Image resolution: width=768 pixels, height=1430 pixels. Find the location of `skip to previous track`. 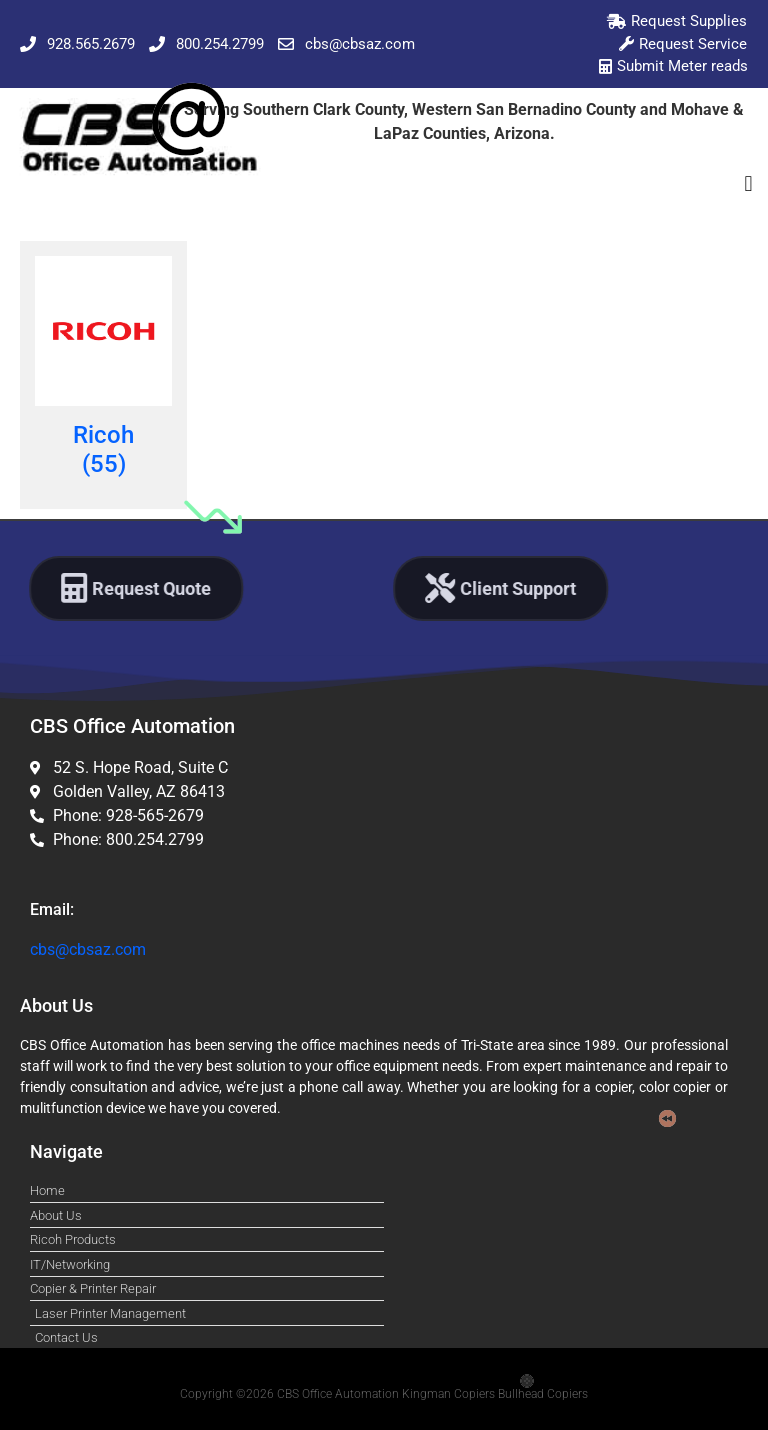

skip to previous track is located at coordinates (667, 1118).